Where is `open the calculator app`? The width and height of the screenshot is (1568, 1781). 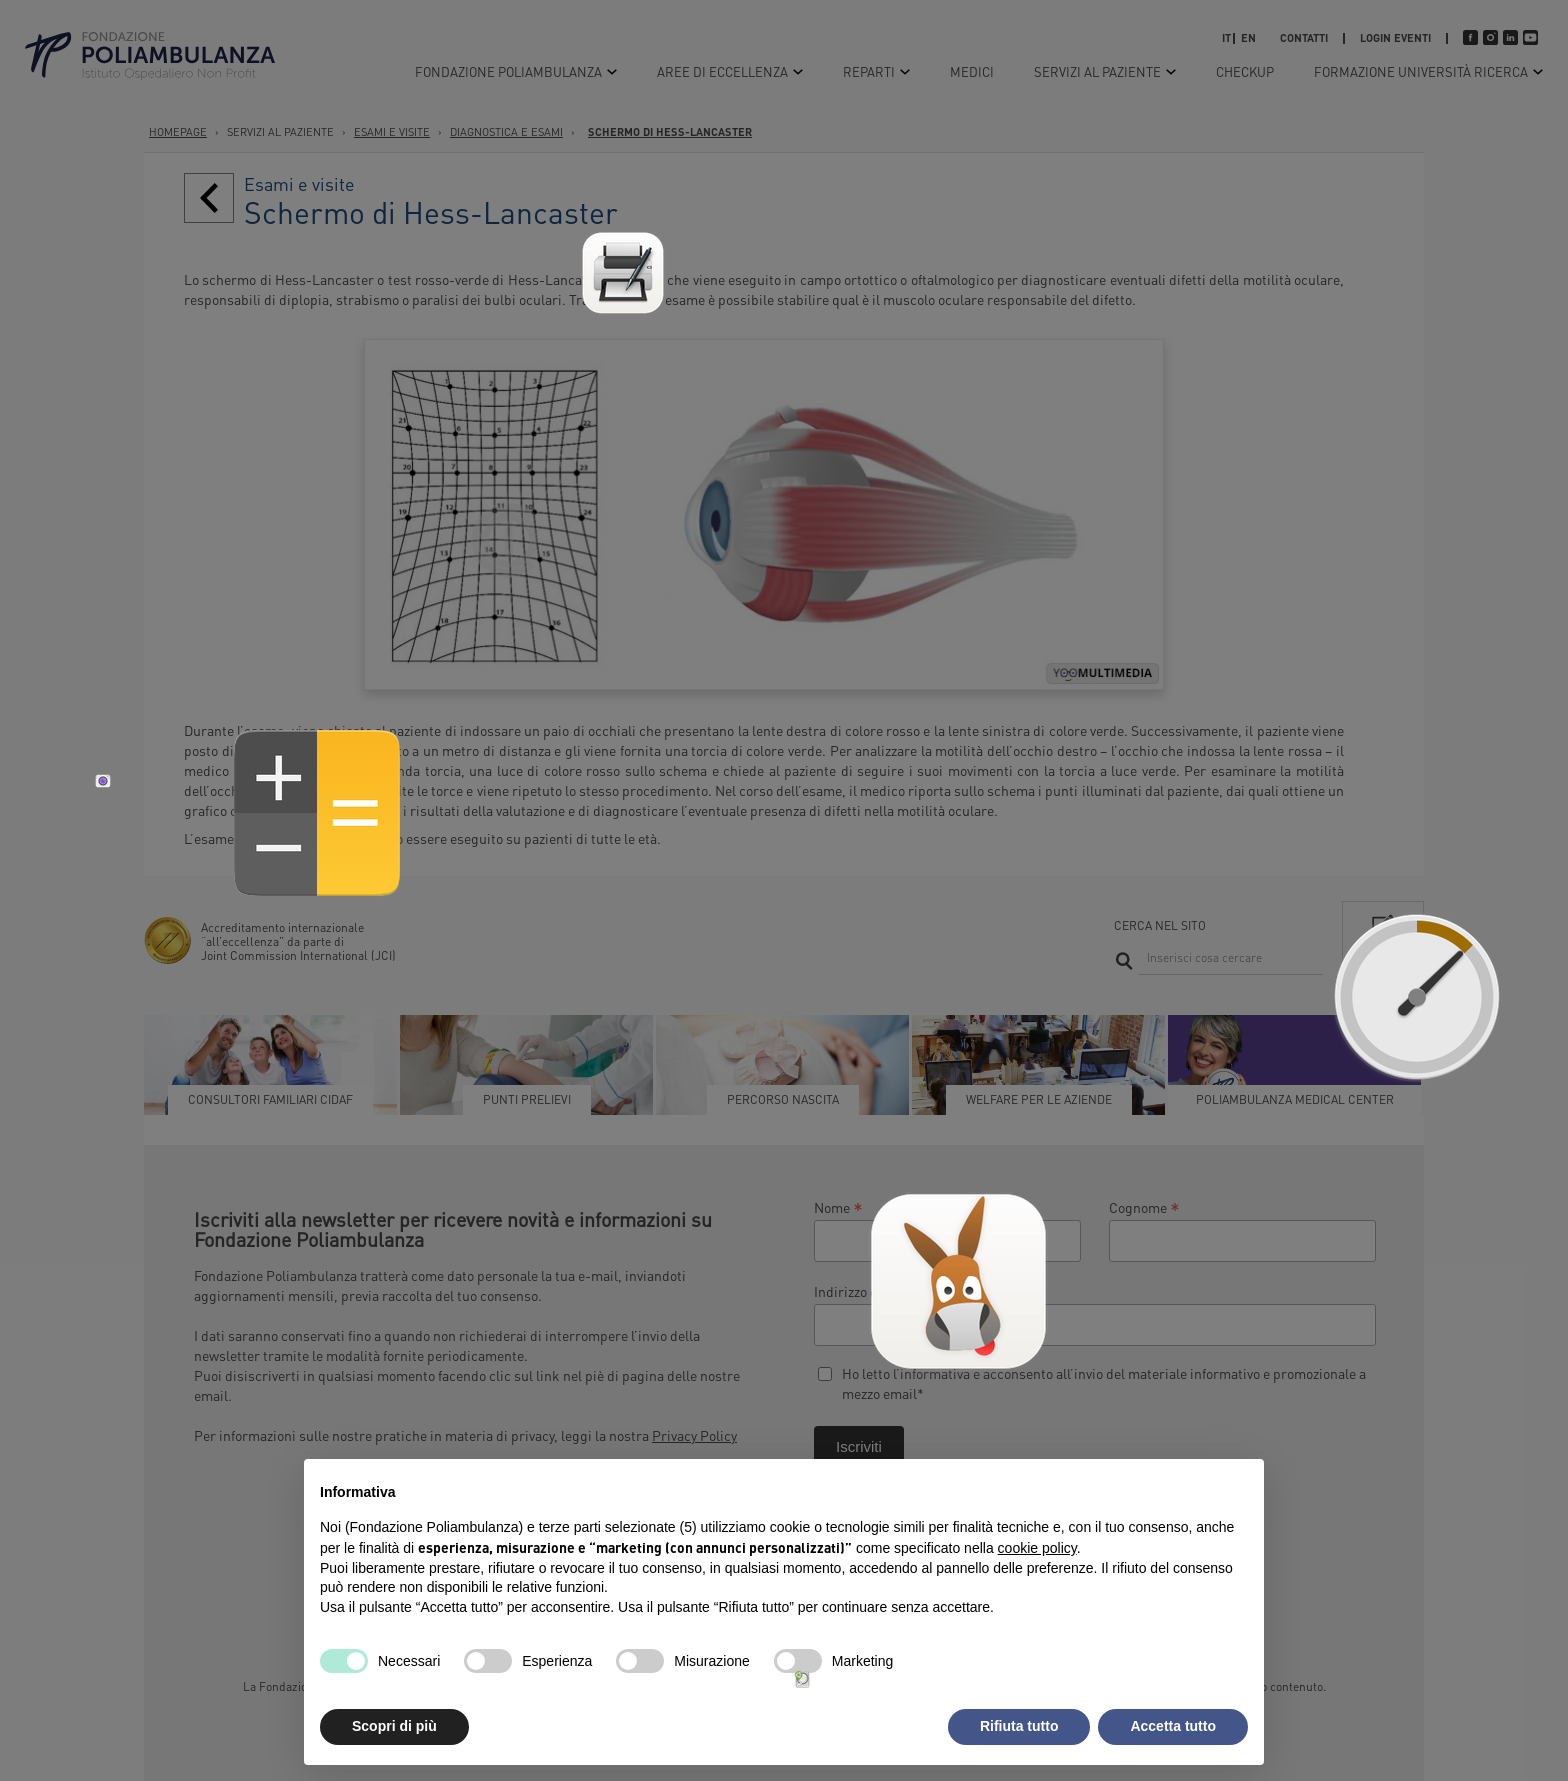 open the calculator app is located at coordinates (317, 813).